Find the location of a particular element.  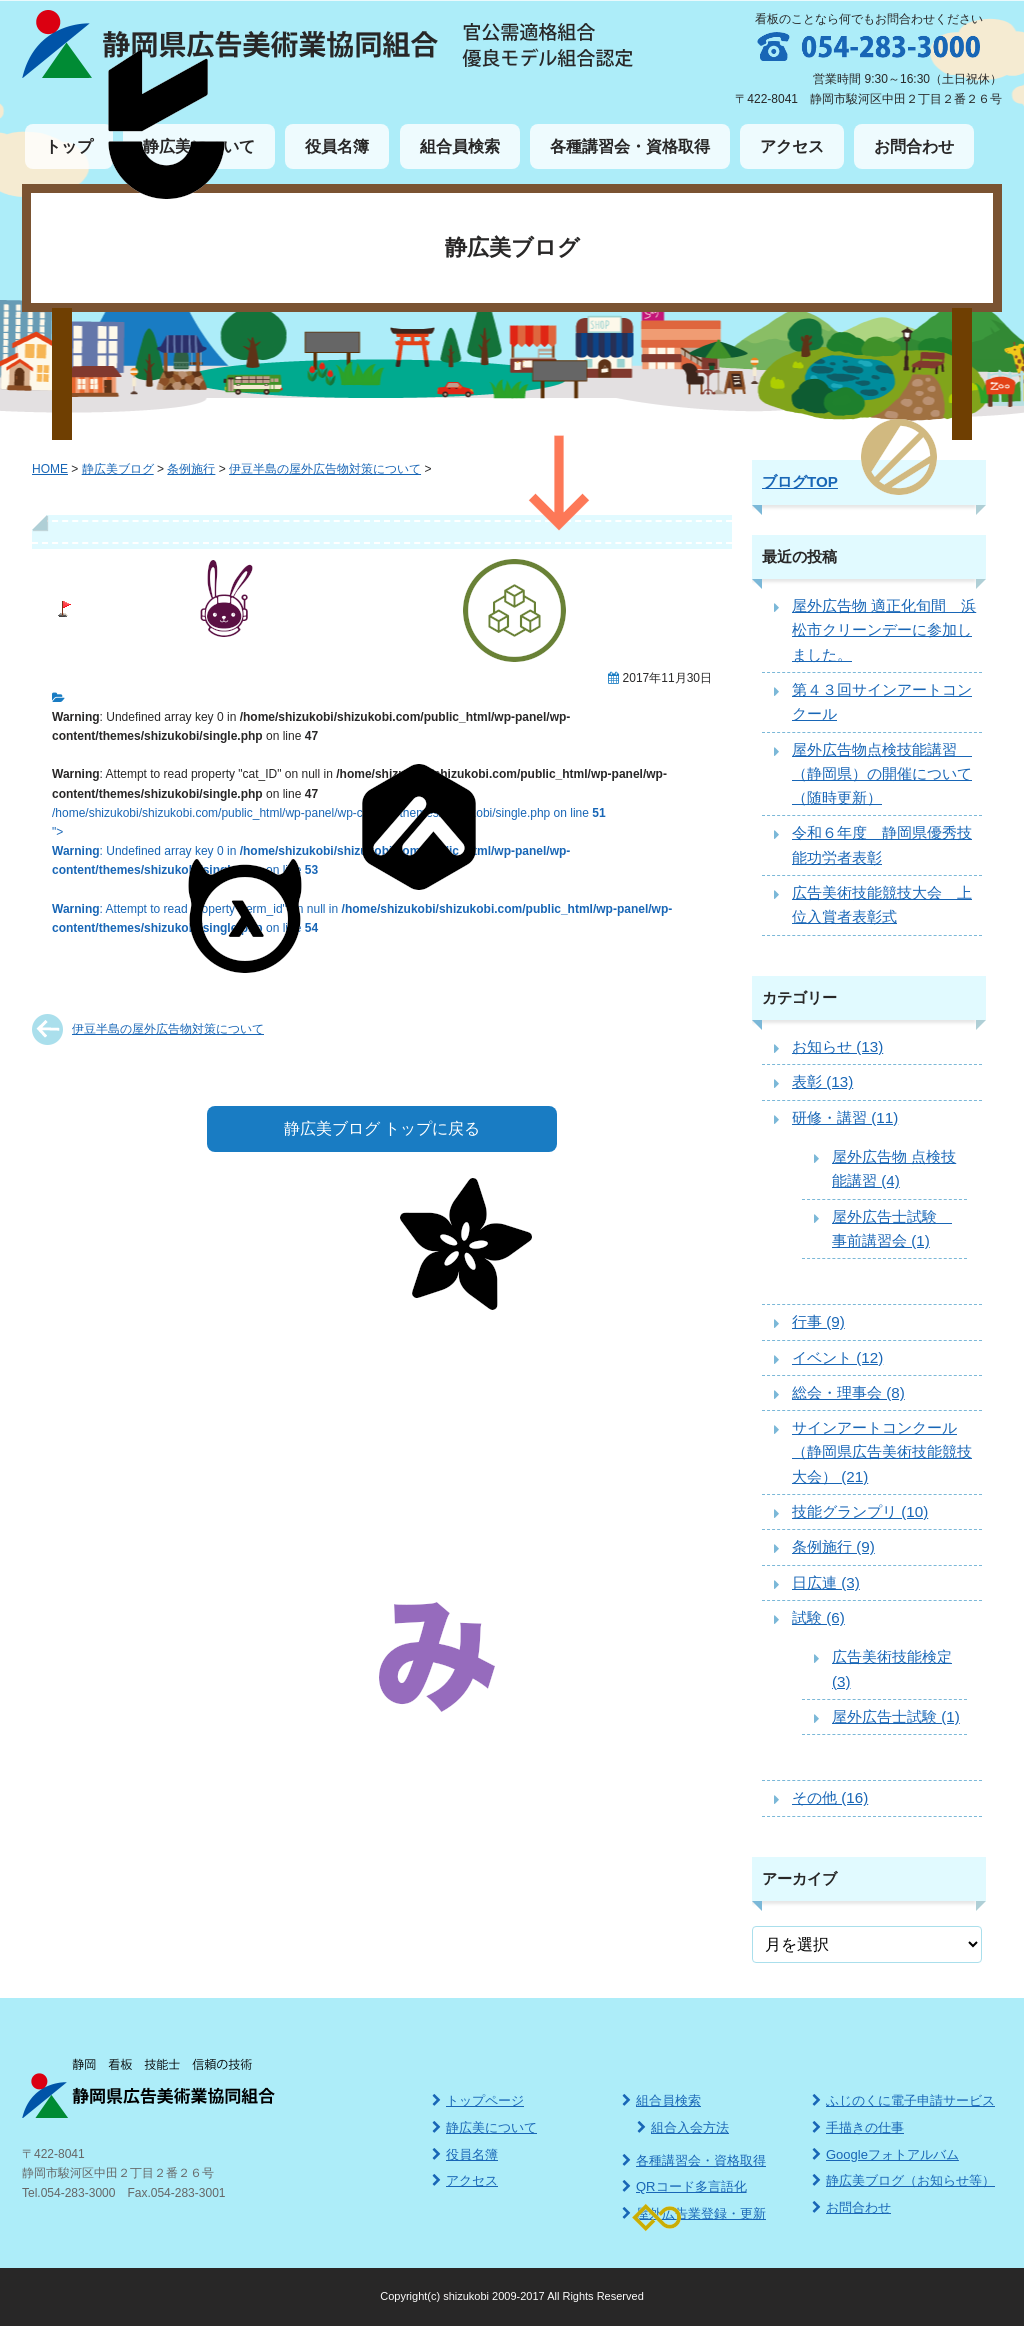

open the Trivago hotel comparison app is located at coordinates (166, 124).